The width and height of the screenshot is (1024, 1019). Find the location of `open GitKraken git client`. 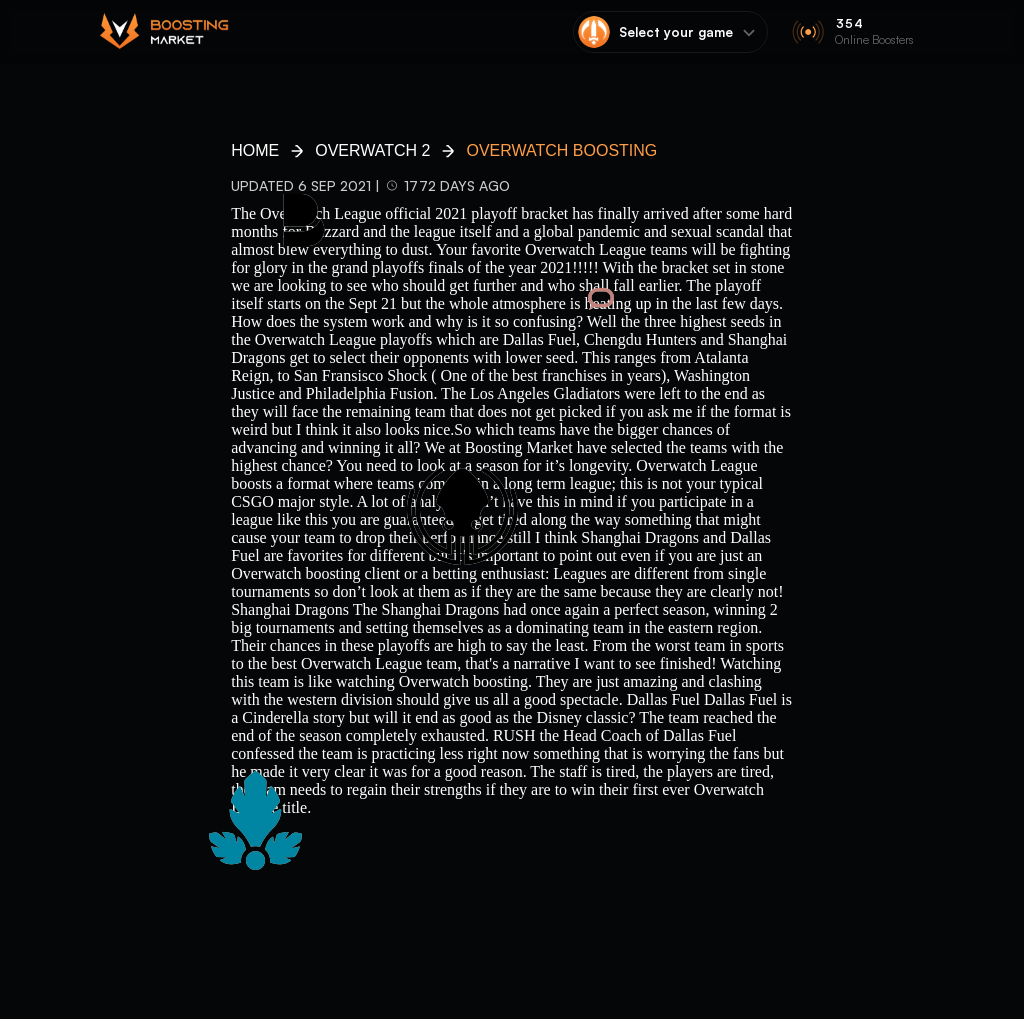

open GitKraken git client is located at coordinates (462, 516).